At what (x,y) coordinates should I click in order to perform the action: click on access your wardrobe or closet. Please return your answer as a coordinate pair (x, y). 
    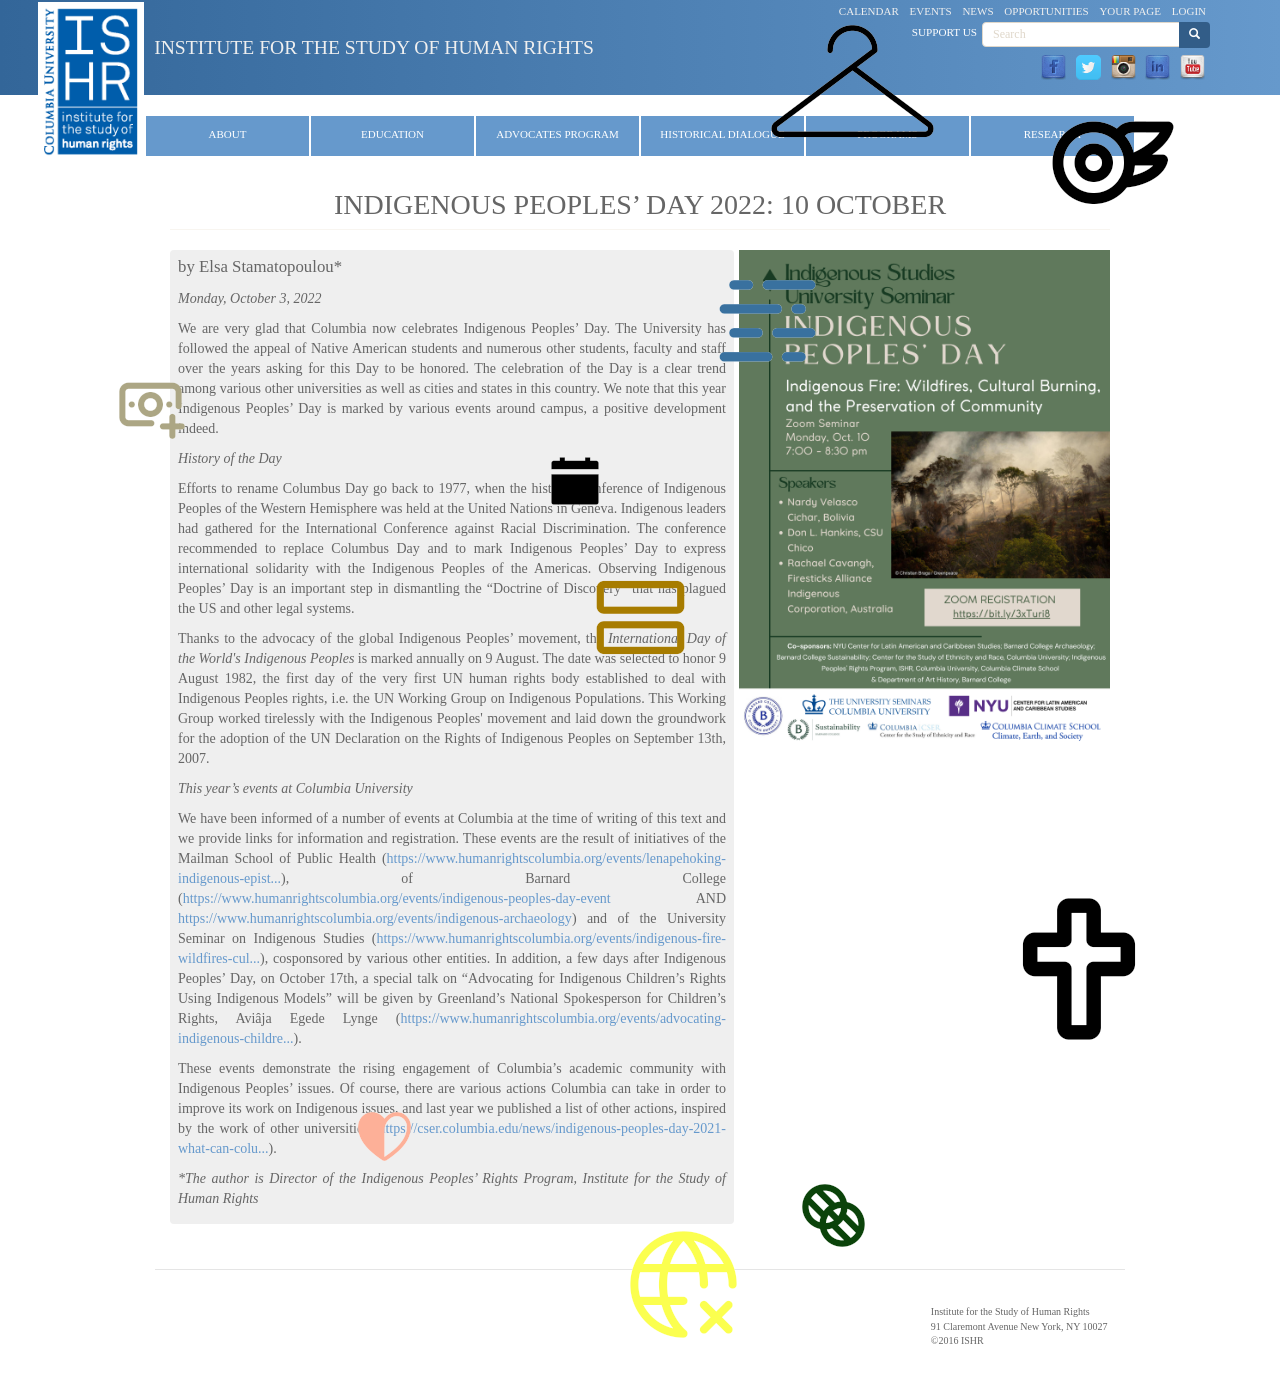
    Looking at the image, I should click on (852, 89).